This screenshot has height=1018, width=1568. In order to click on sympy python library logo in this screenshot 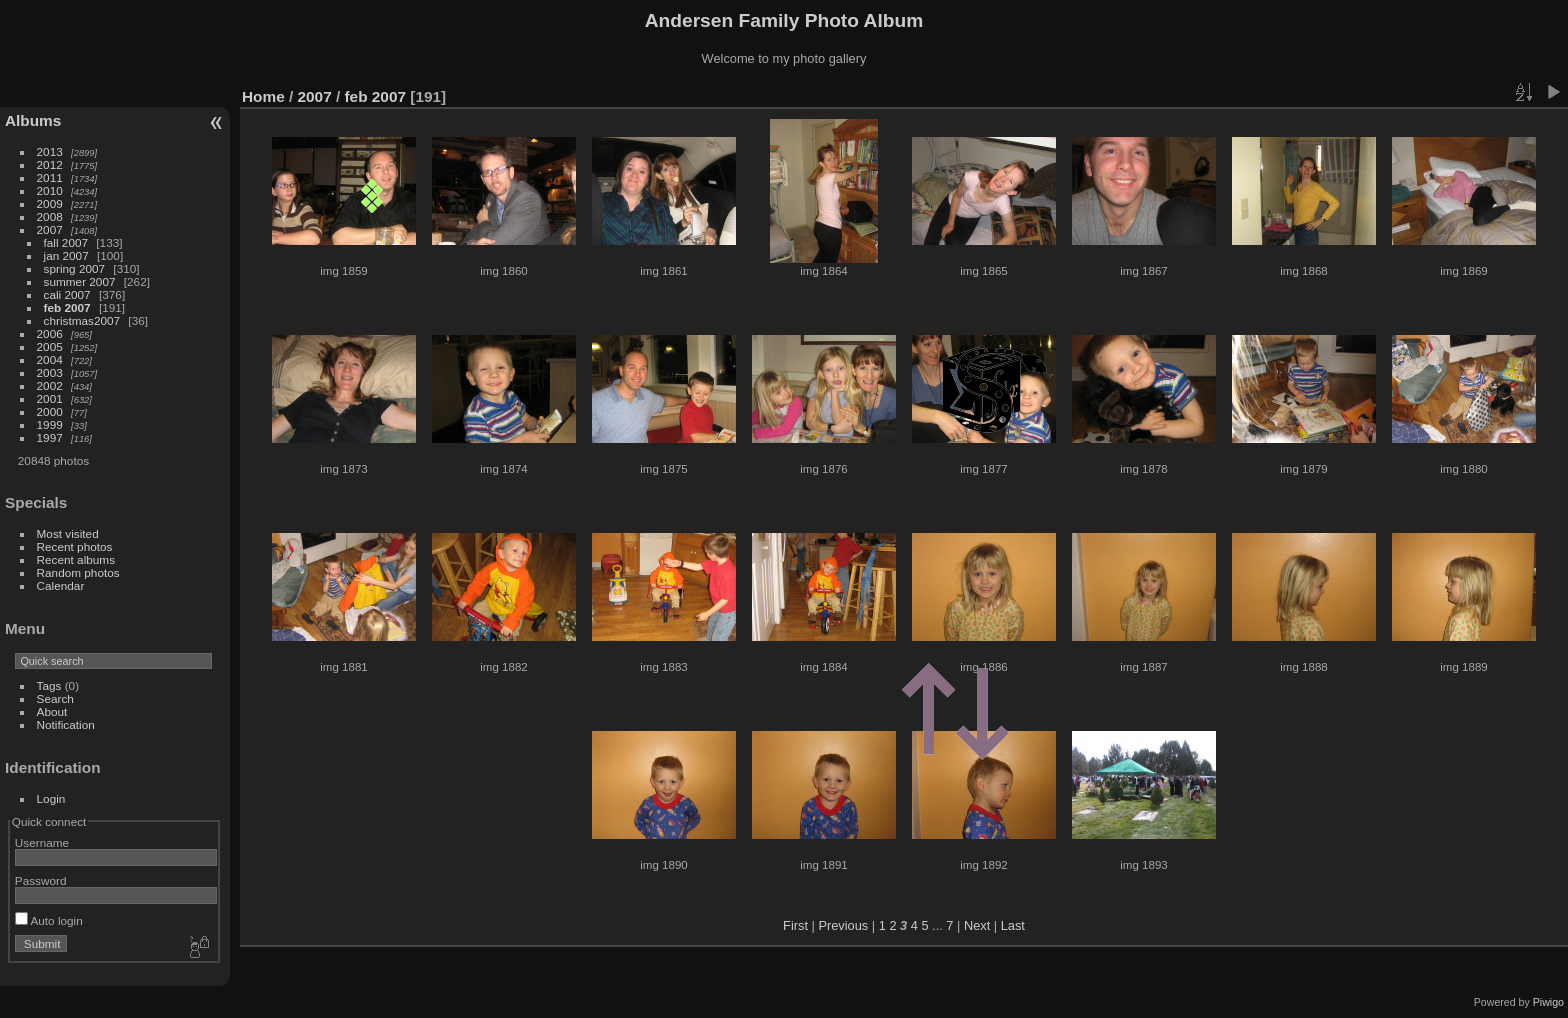, I will do `click(998, 389)`.